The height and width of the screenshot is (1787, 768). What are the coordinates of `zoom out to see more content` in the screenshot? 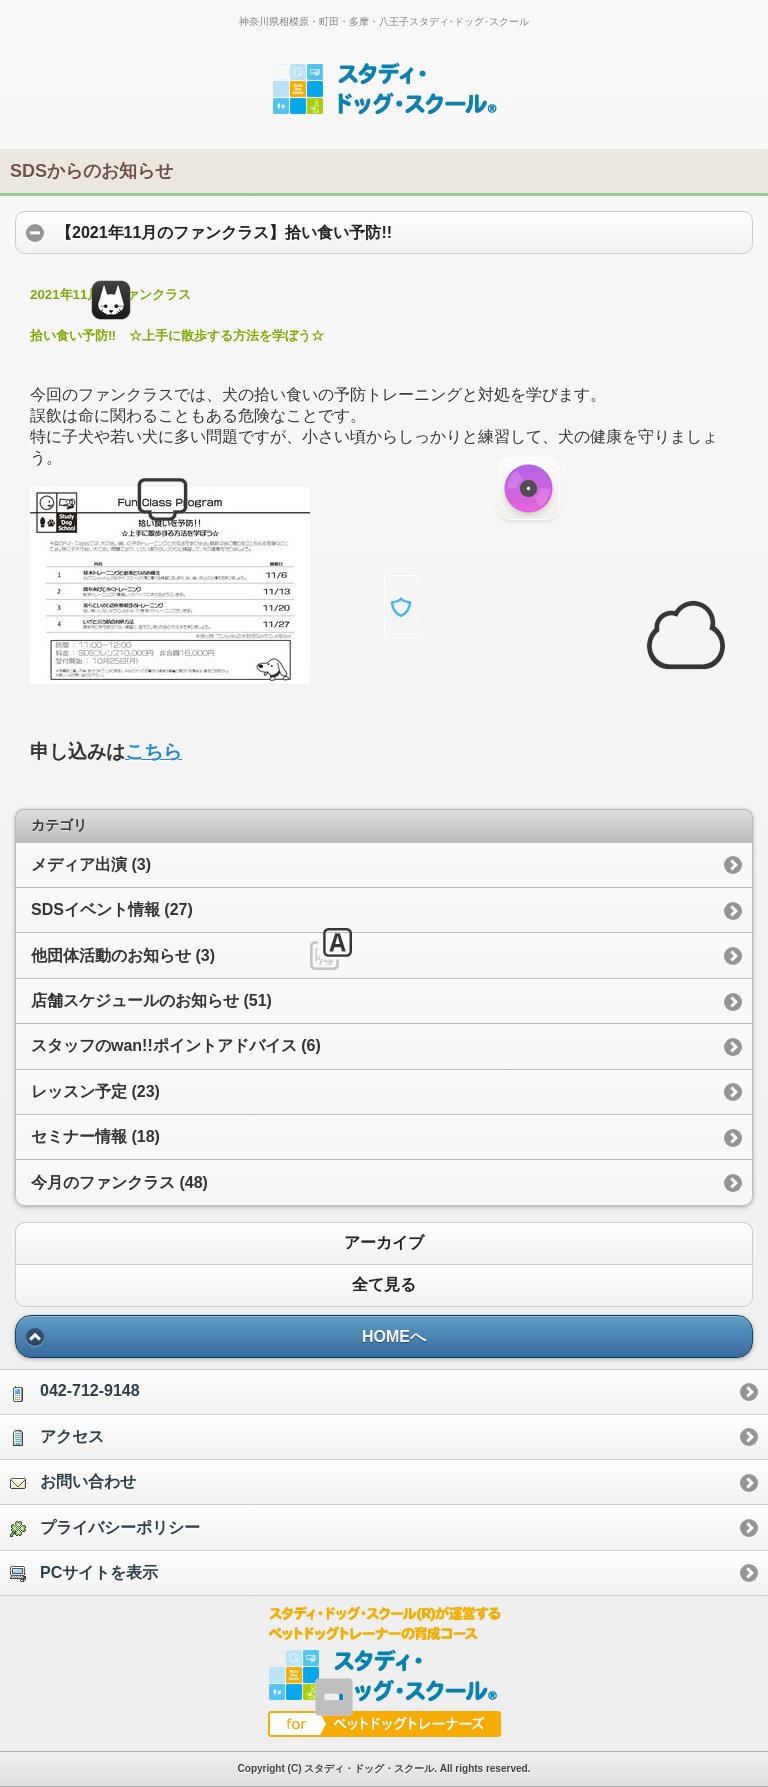 It's located at (334, 1697).